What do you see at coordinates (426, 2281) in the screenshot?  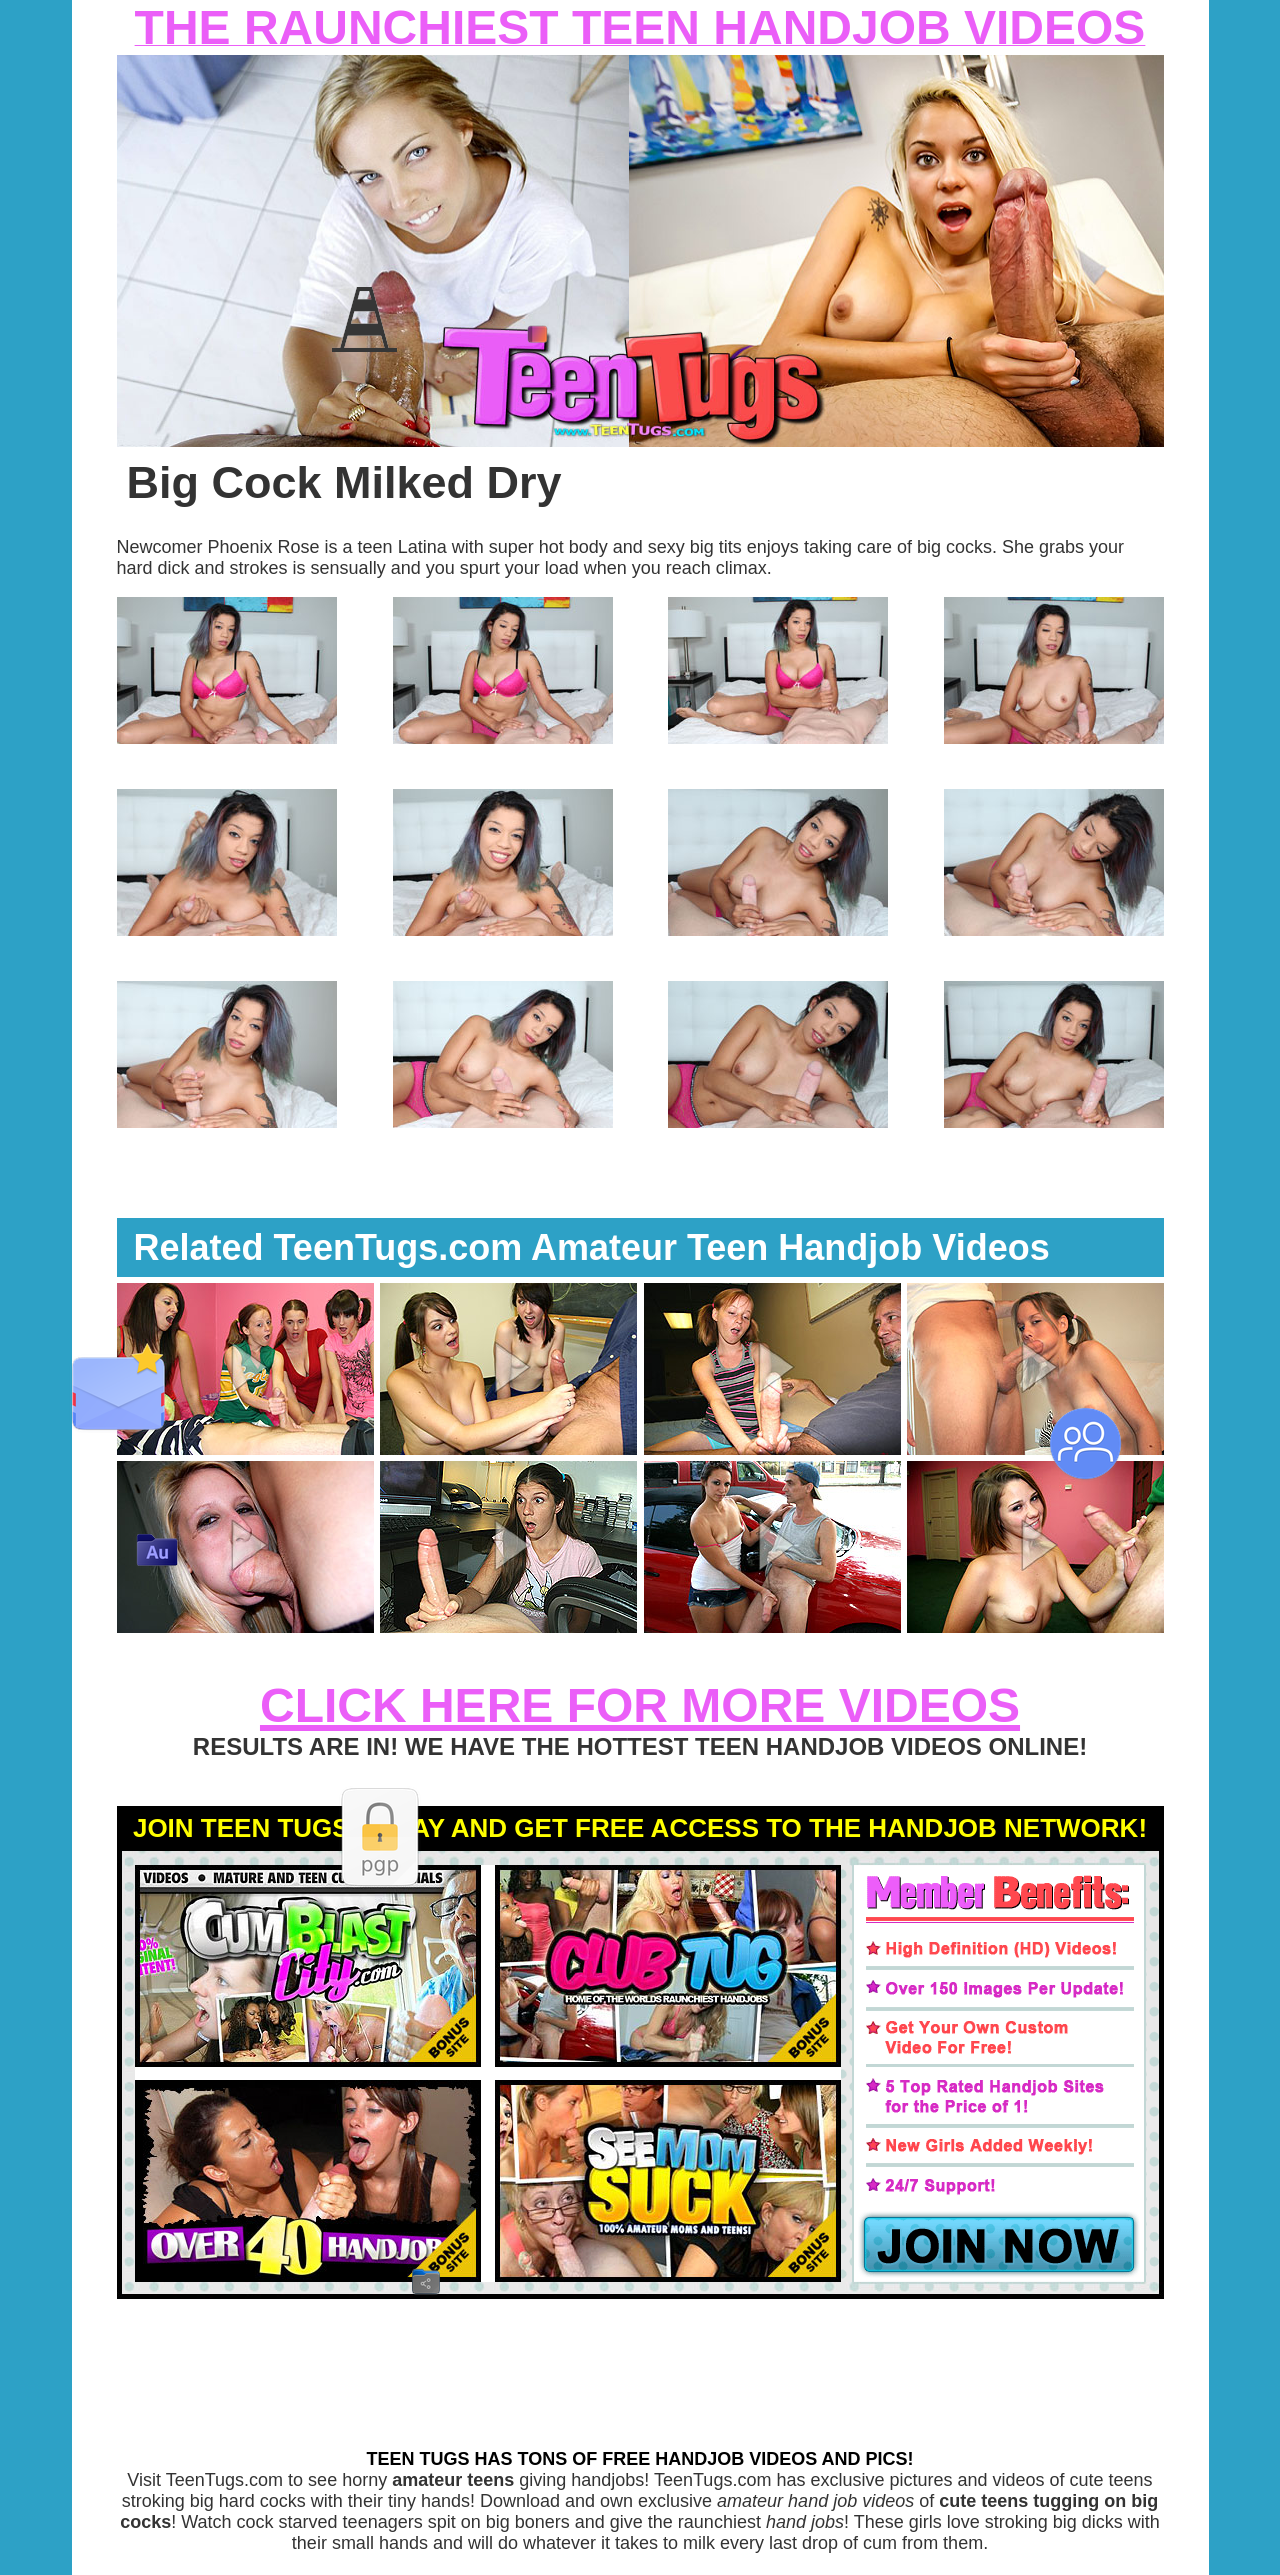 I see `open your public shared folder` at bounding box center [426, 2281].